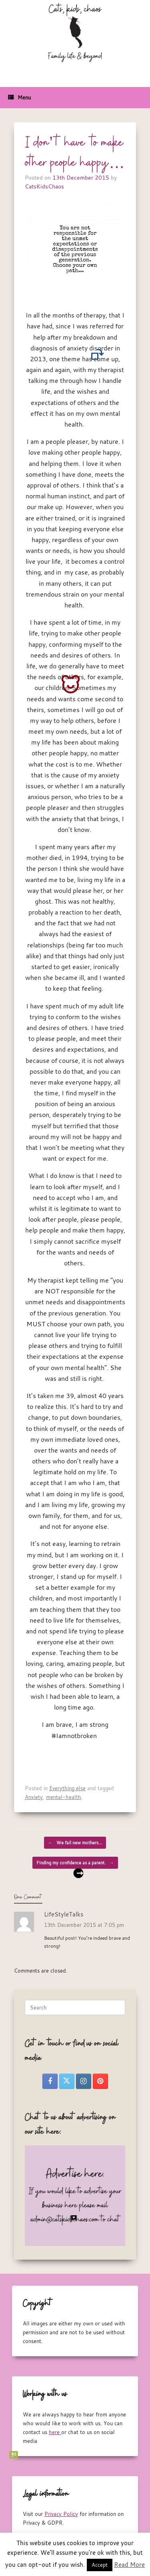 The width and height of the screenshot is (150, 2576). I want to click on log out of your account, so click(78, 1873).